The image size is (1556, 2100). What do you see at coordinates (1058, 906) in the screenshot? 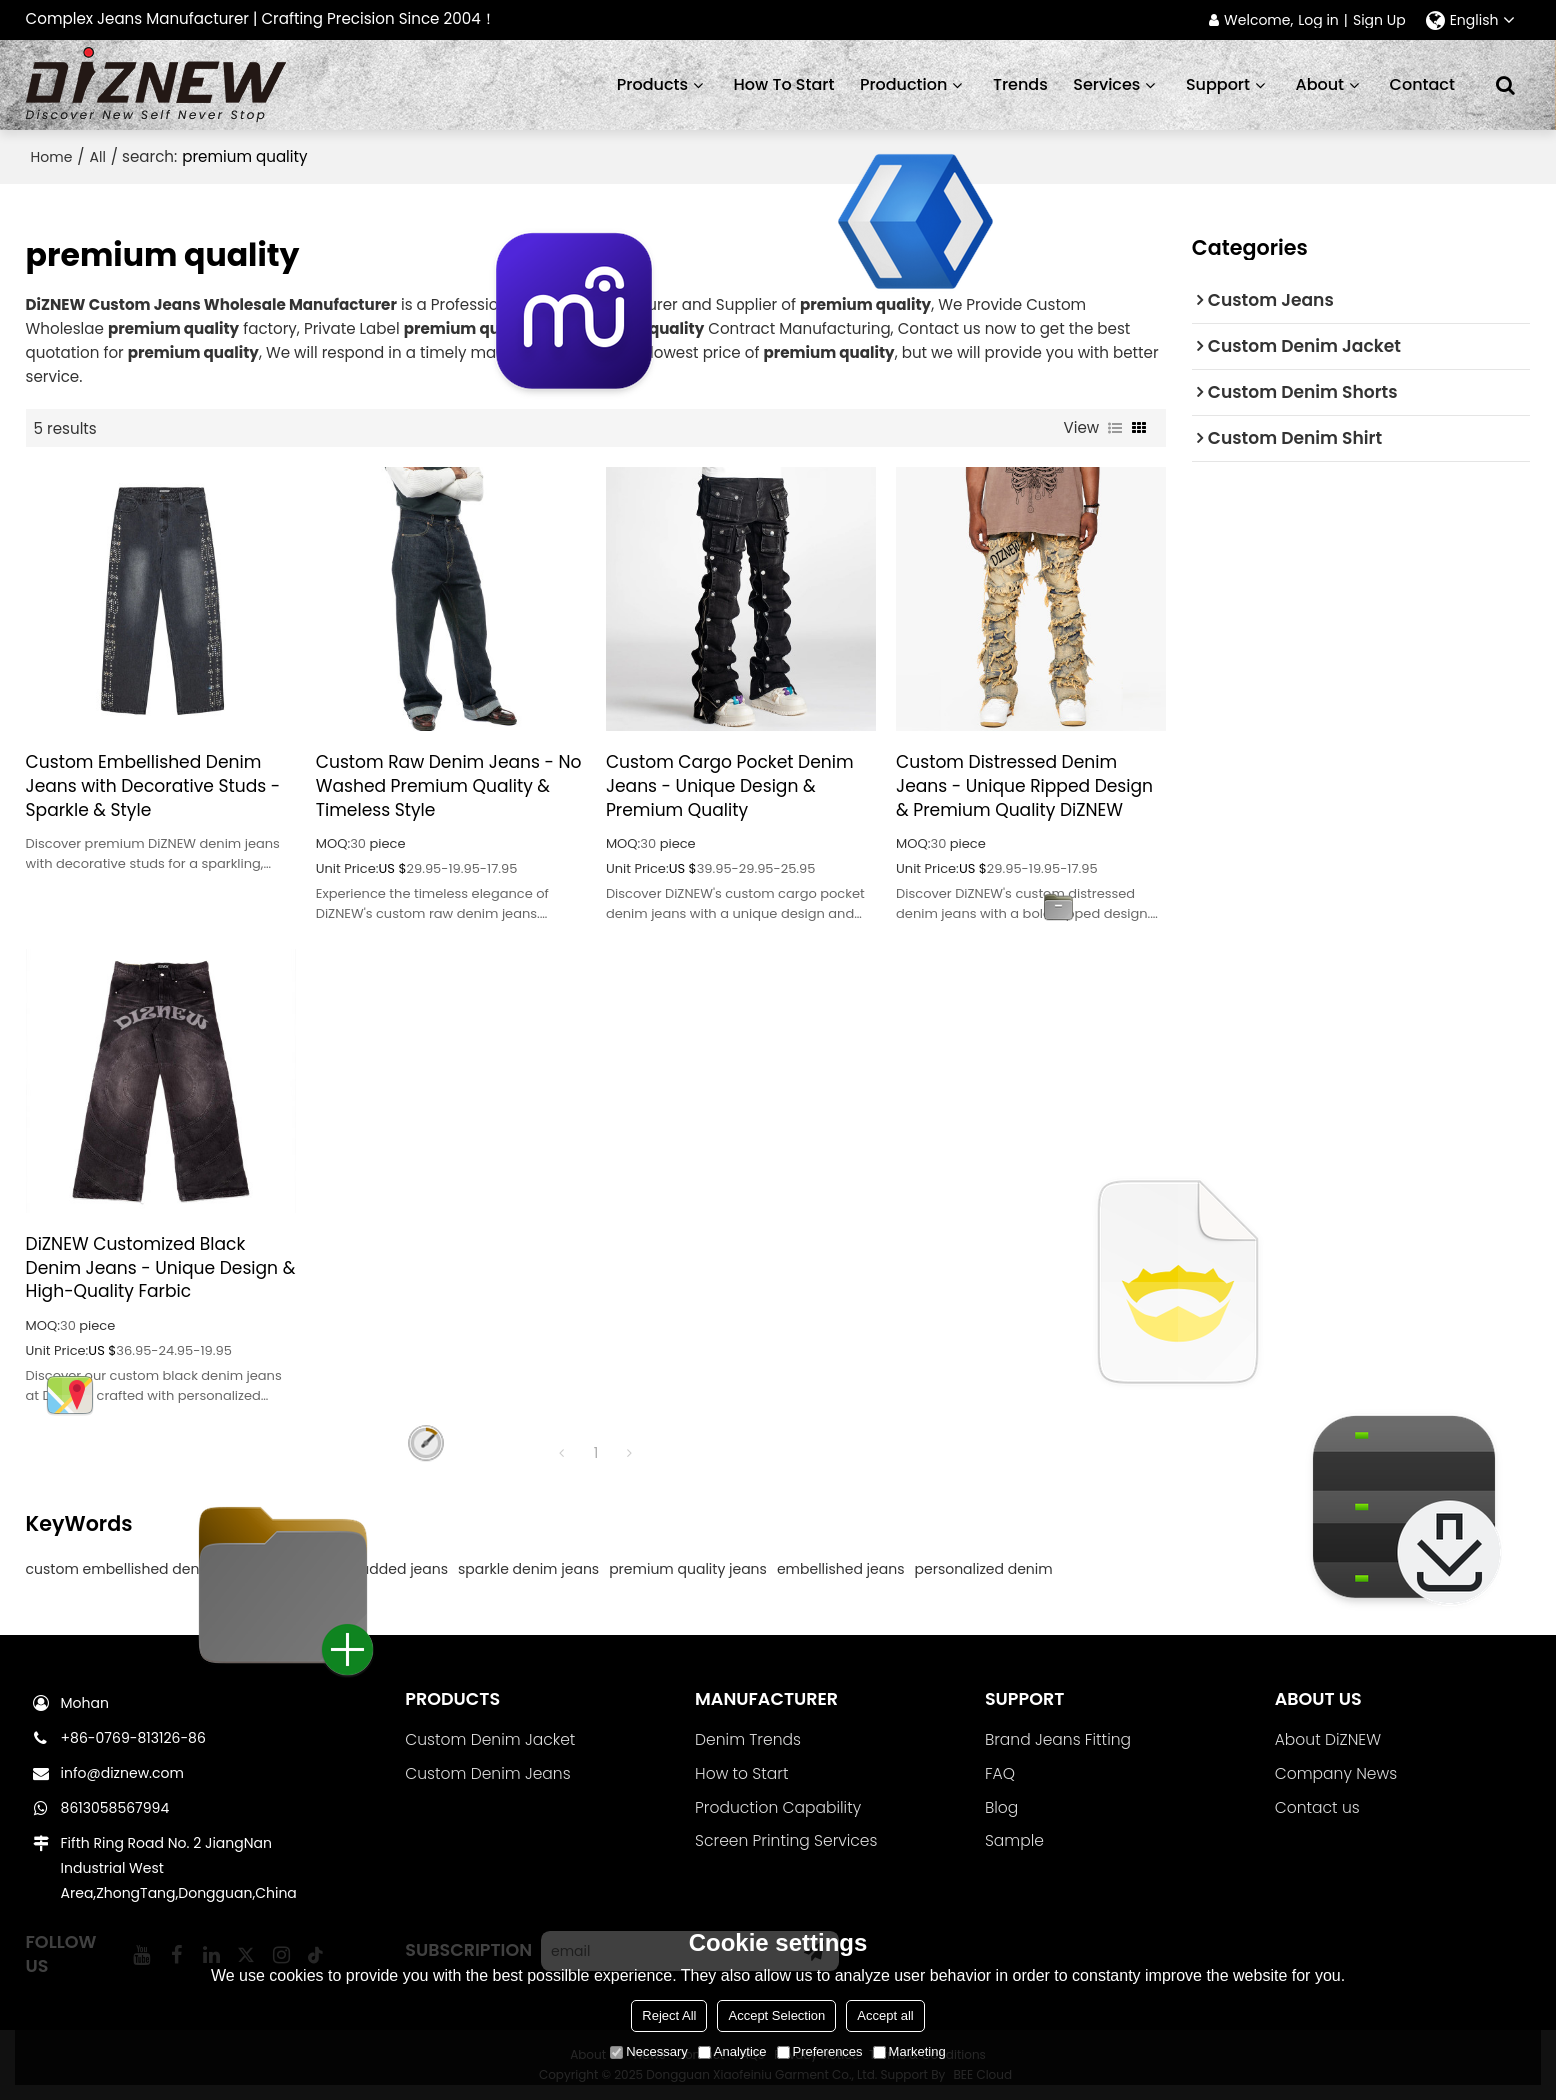
I see `open the file manager app` at bounding box center [1058, 906].